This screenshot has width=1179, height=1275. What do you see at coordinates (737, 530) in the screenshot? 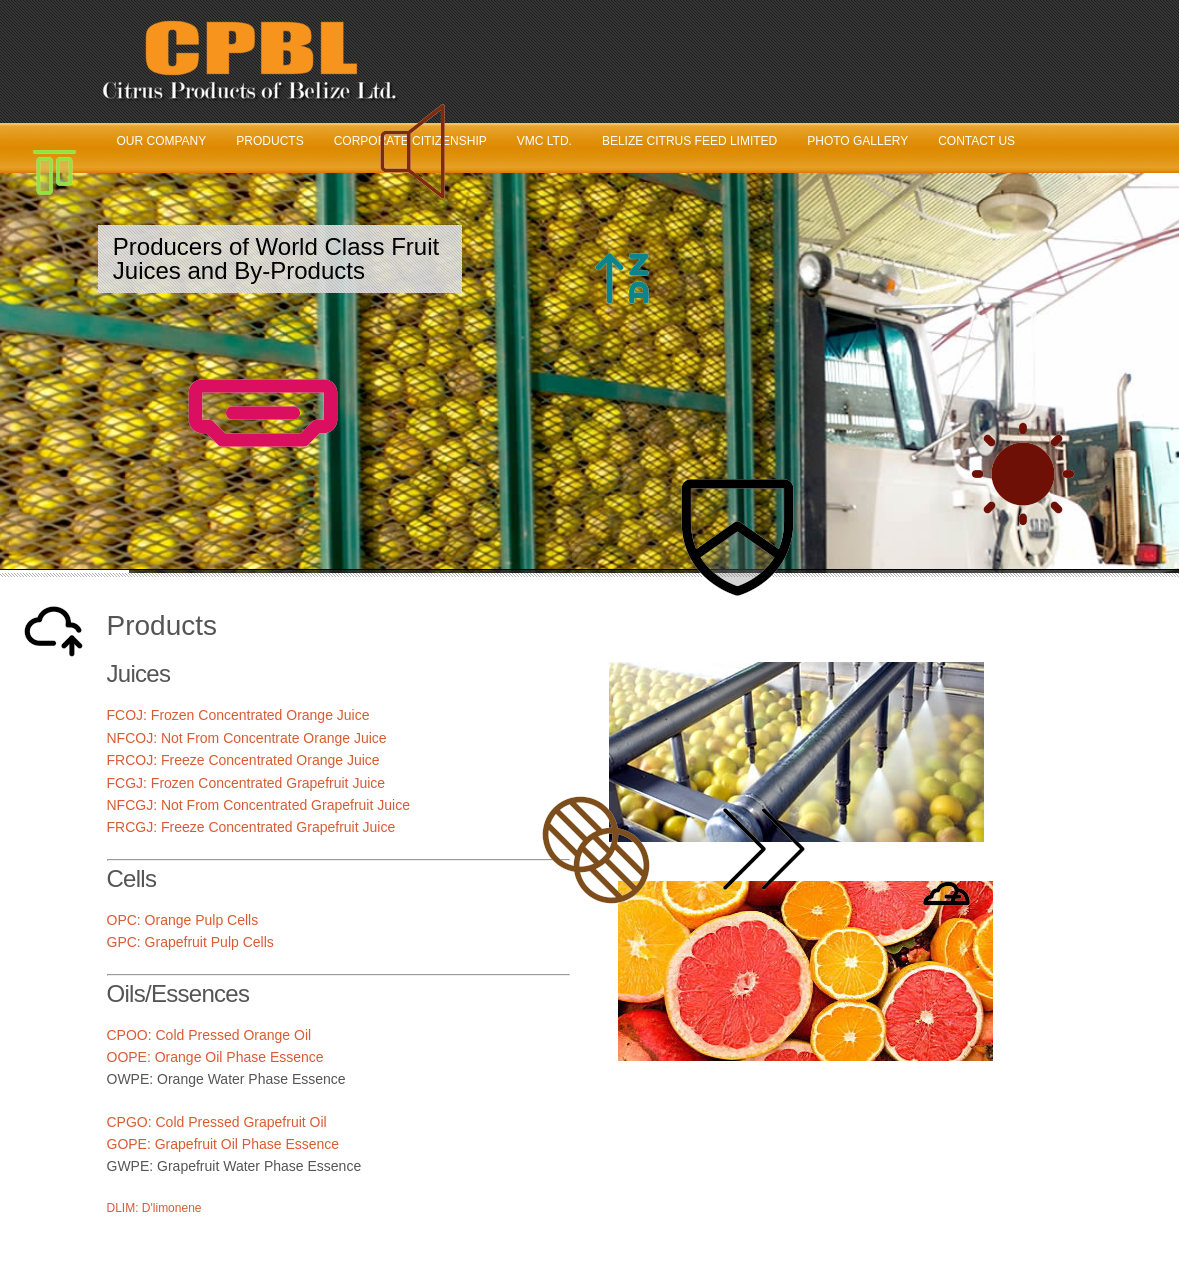
I see `access security or protection settings` at bounding box center [737, 530].